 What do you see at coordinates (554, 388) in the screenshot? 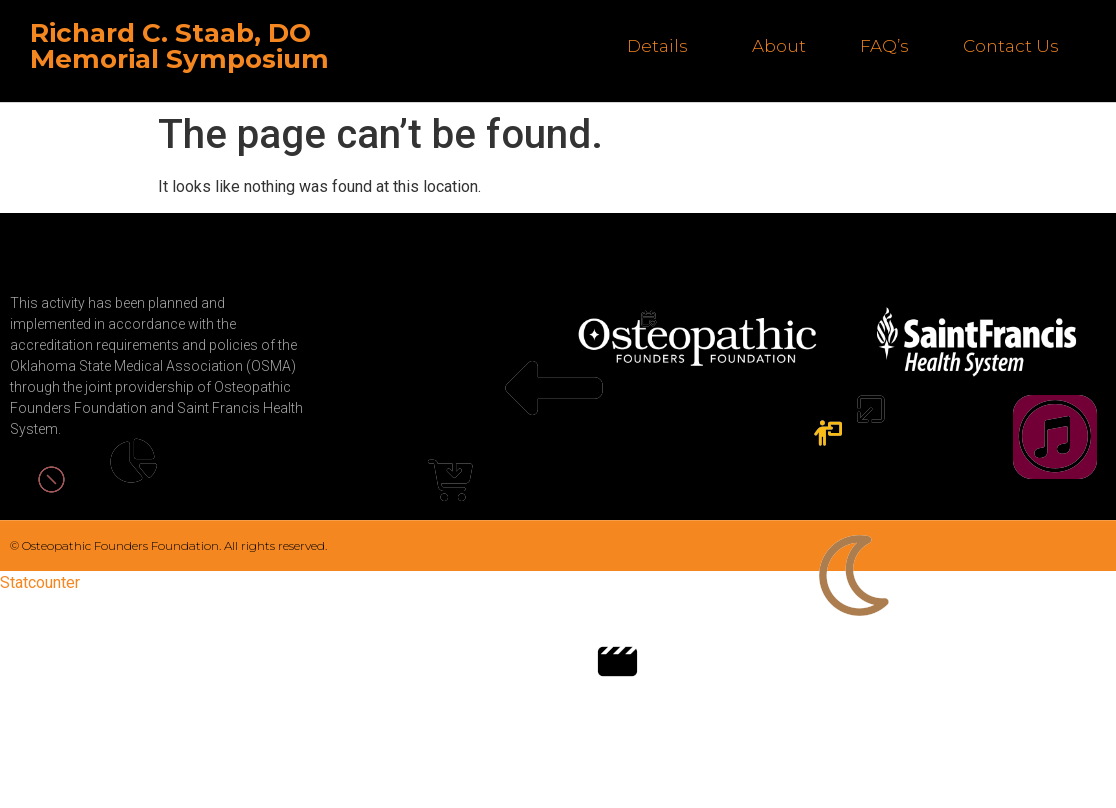
I see `go back to previous screen` at bounding box center [554, 388].